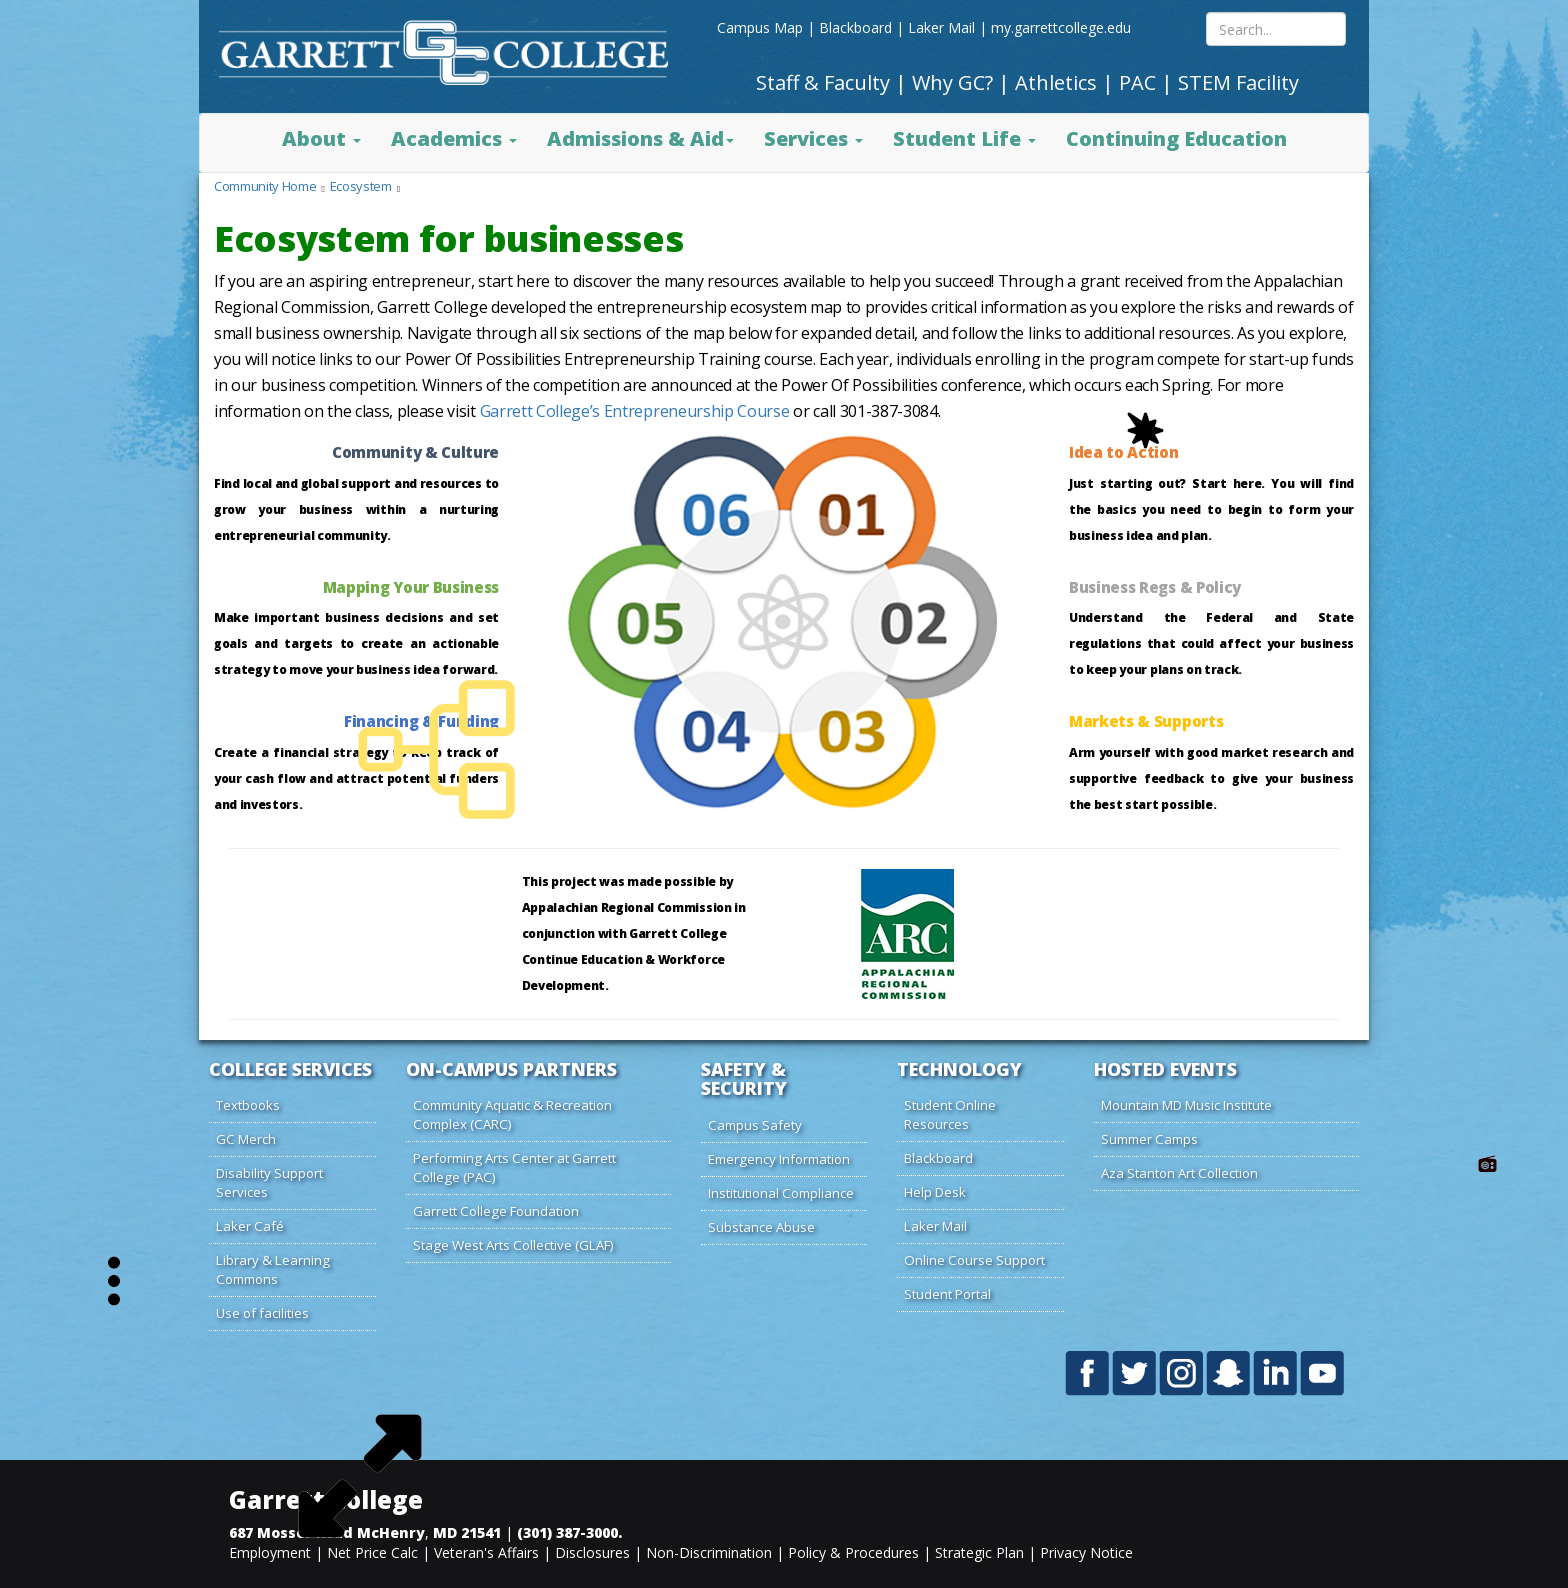 The height and width of the screenshot is (1588, 1568). Describe the element at coordinates (1145, 430) in the screenshot. I see `indicates a new or featured item` at that location.